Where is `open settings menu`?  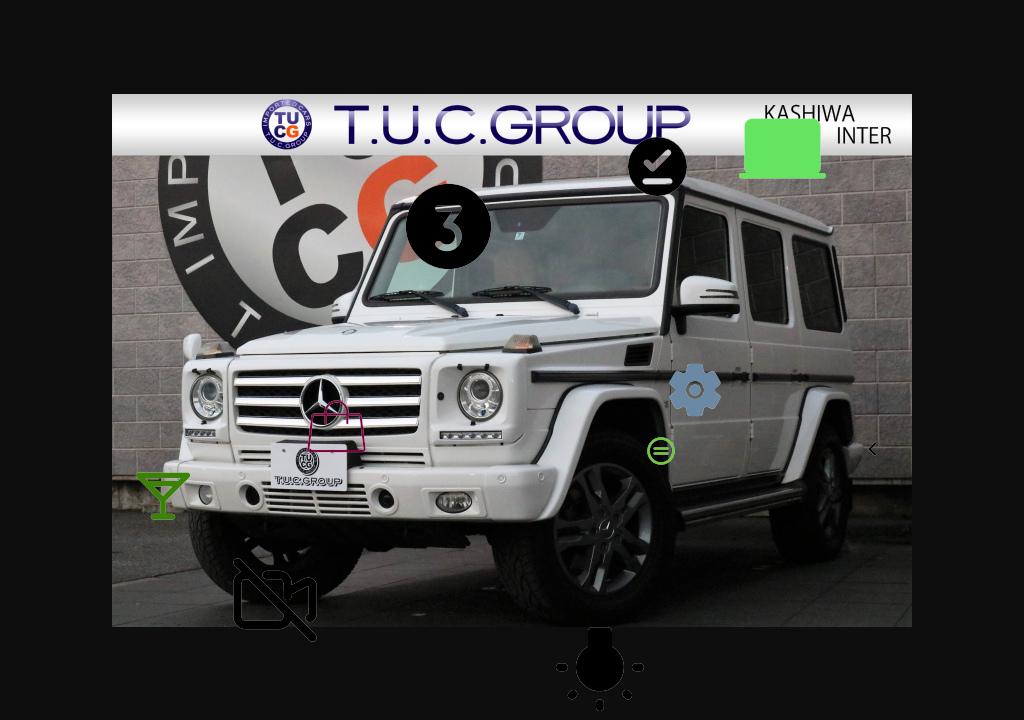
open settings menu is located at coordinates (695, 390).